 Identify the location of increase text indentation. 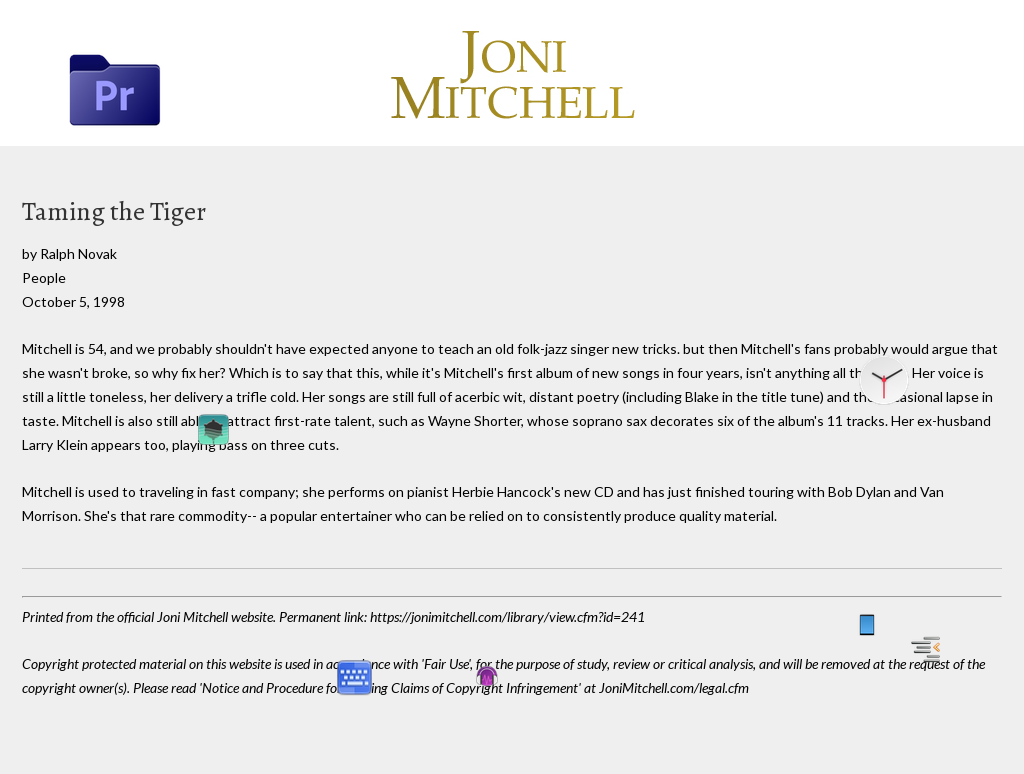
(925, 650).